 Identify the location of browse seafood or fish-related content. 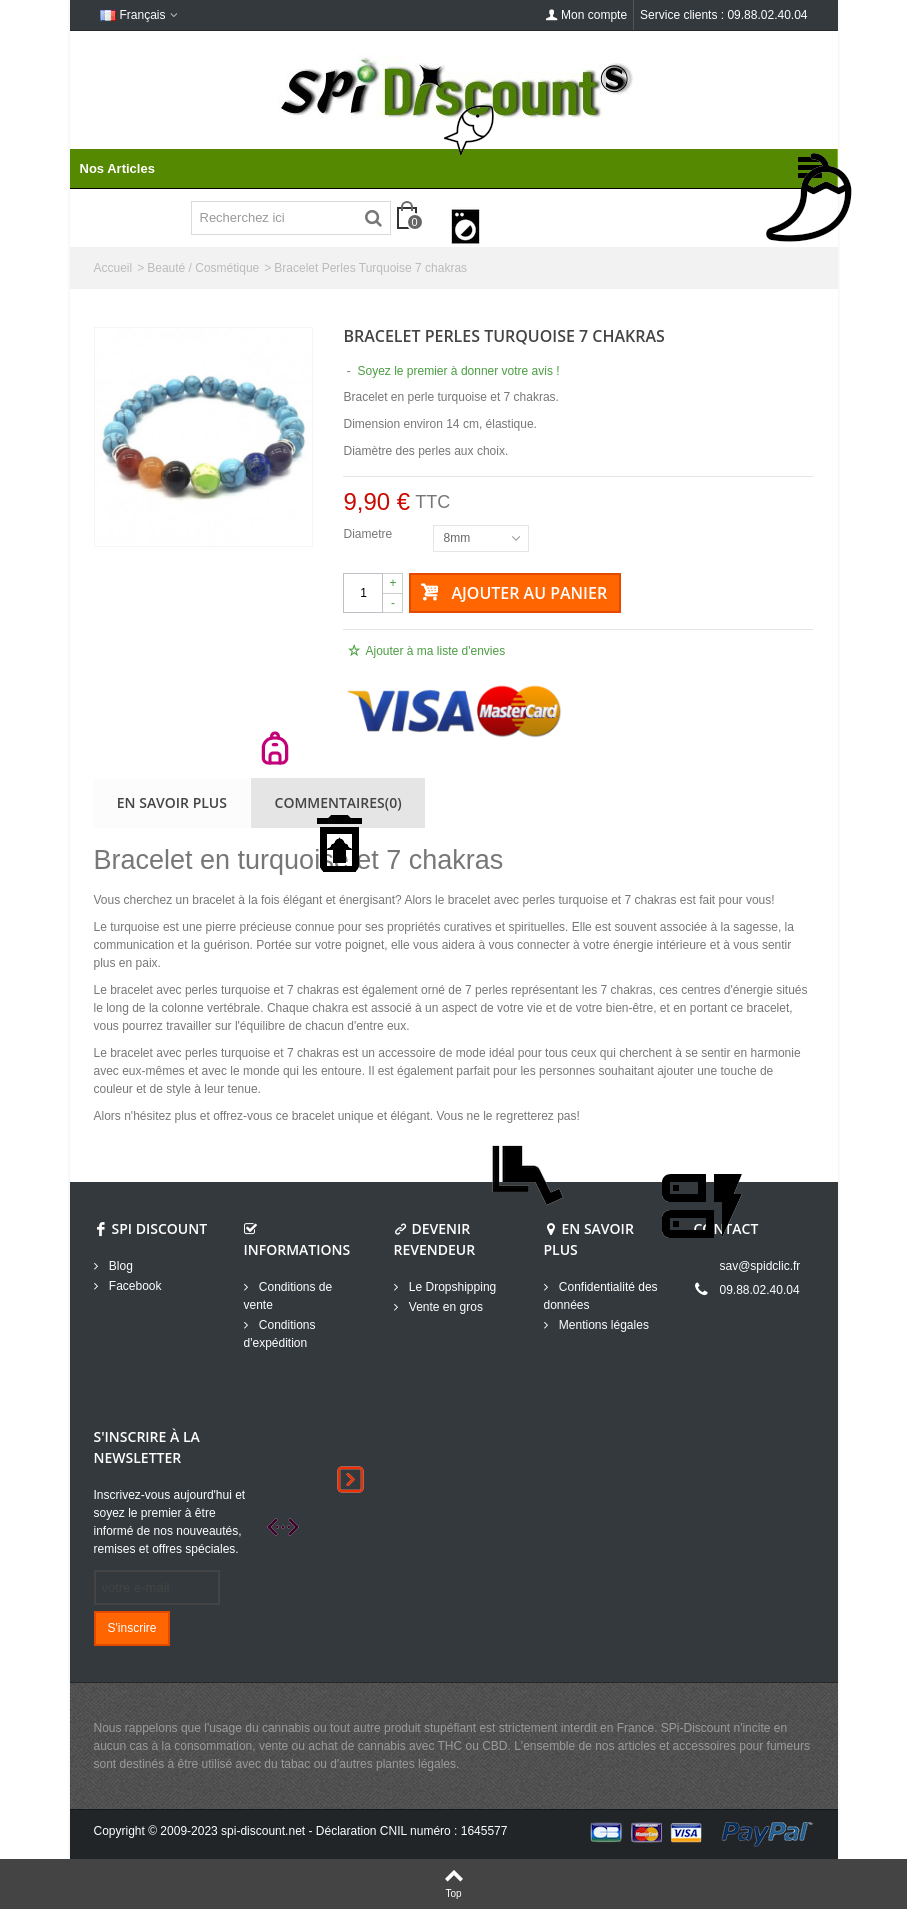
(471, 127).